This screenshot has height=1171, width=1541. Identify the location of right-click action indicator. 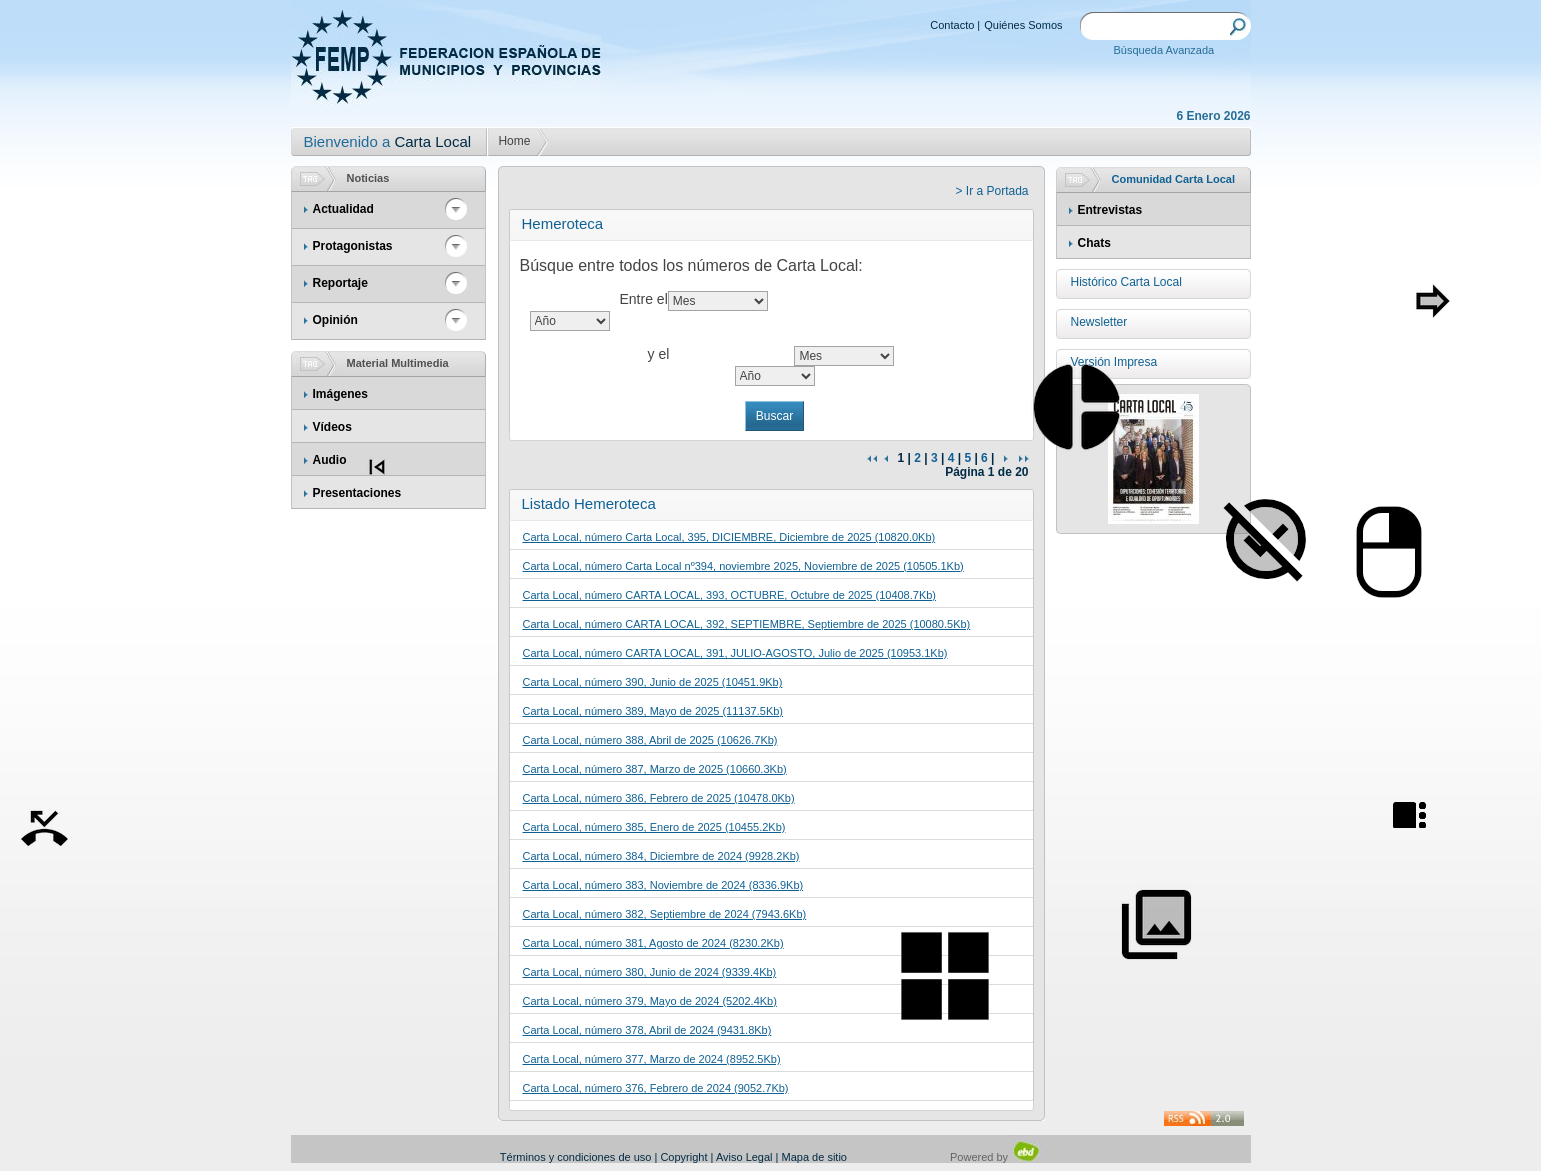
(1389, 552).